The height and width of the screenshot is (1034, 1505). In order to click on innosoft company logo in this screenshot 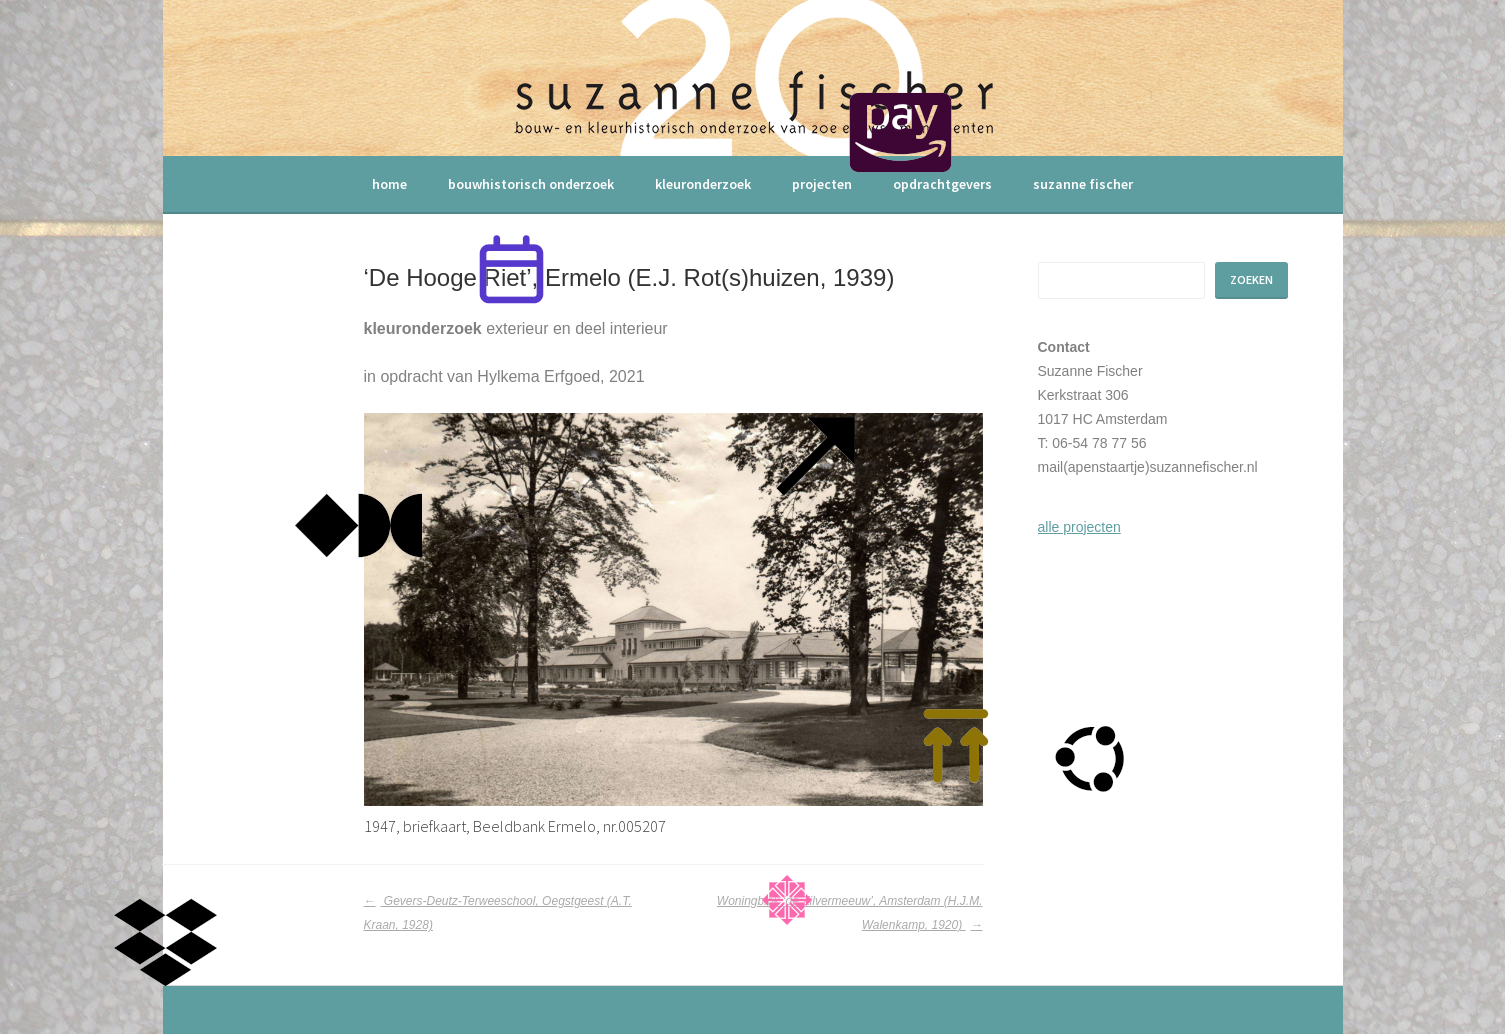, I will do `click(358, 525)`.